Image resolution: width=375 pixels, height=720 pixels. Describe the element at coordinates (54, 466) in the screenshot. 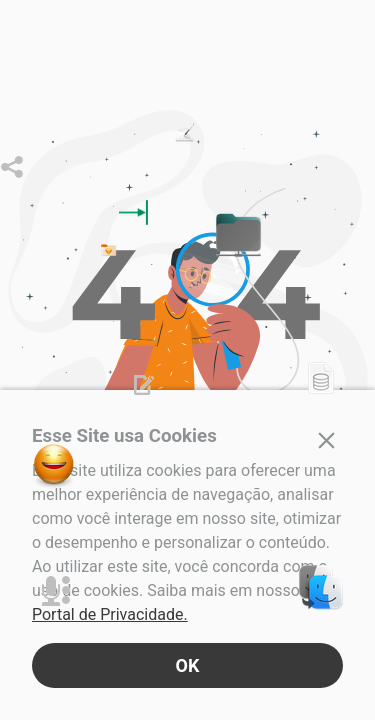

I see `express happiness or laughter in a message` at that location.